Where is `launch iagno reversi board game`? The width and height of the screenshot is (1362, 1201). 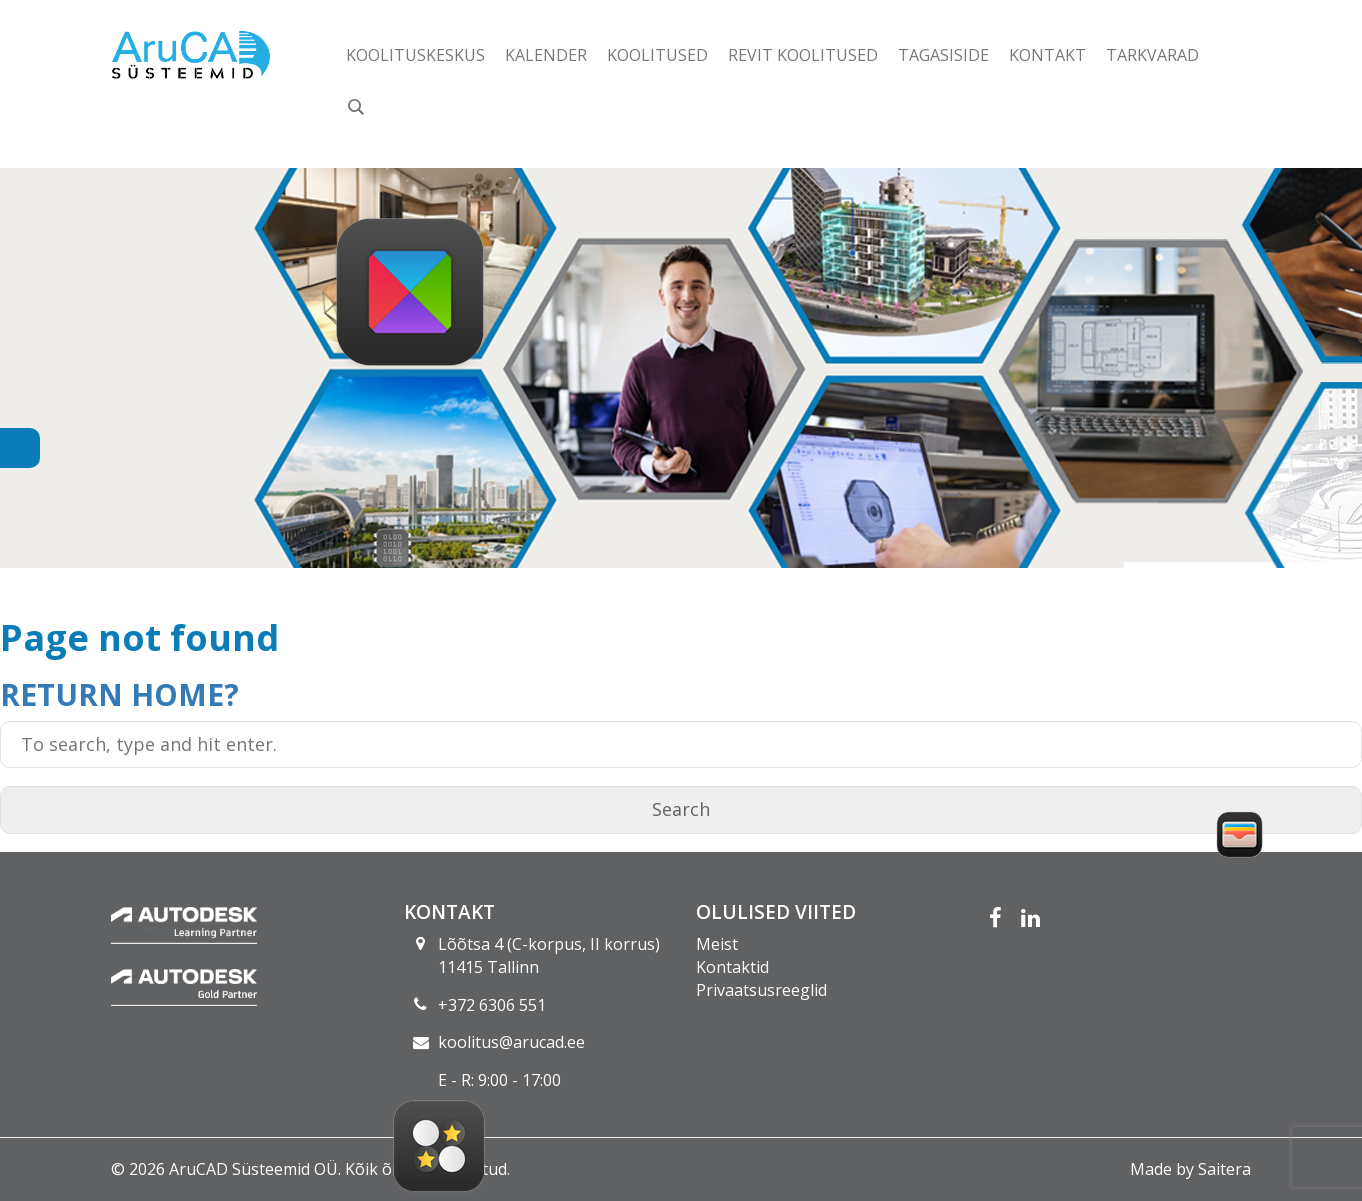 launch iagno reversi board game is located at coordinates (439, 1146).